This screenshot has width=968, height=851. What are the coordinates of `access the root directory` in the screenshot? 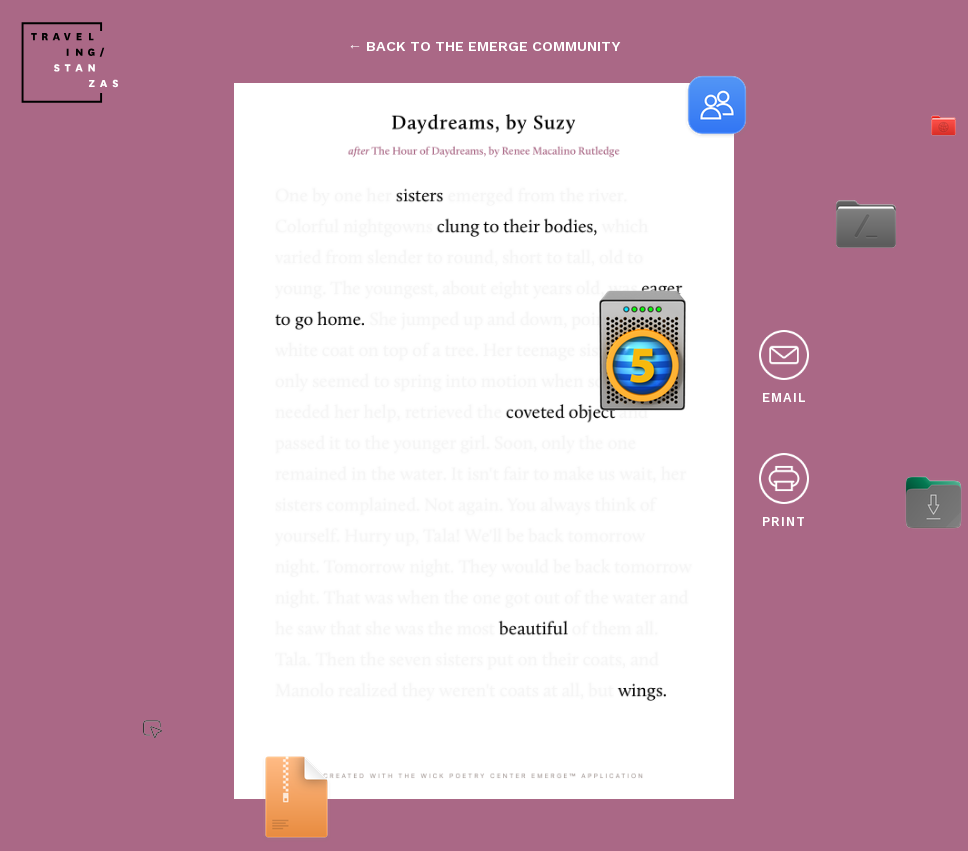 It's located at (866, 224).